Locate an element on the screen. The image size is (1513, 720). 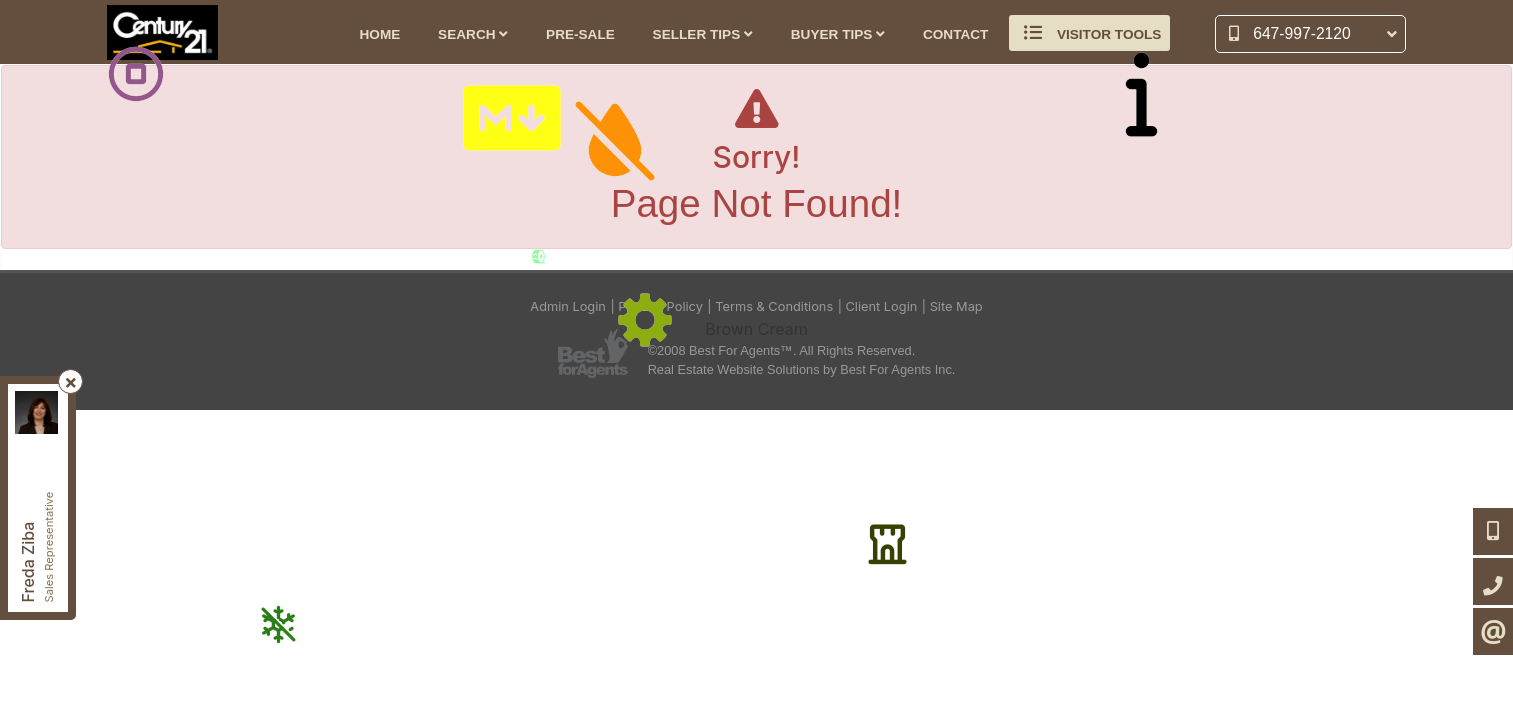
disable cooling or air conditioning mode is located at coordinates (278, 624).